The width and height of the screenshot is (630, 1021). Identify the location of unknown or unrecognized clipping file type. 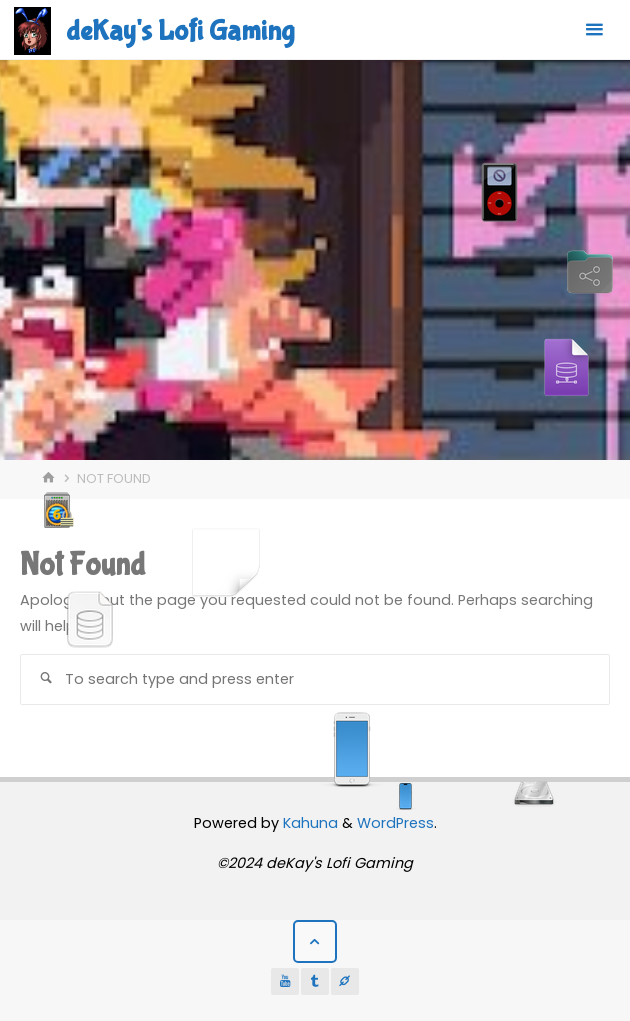
(226, 564).